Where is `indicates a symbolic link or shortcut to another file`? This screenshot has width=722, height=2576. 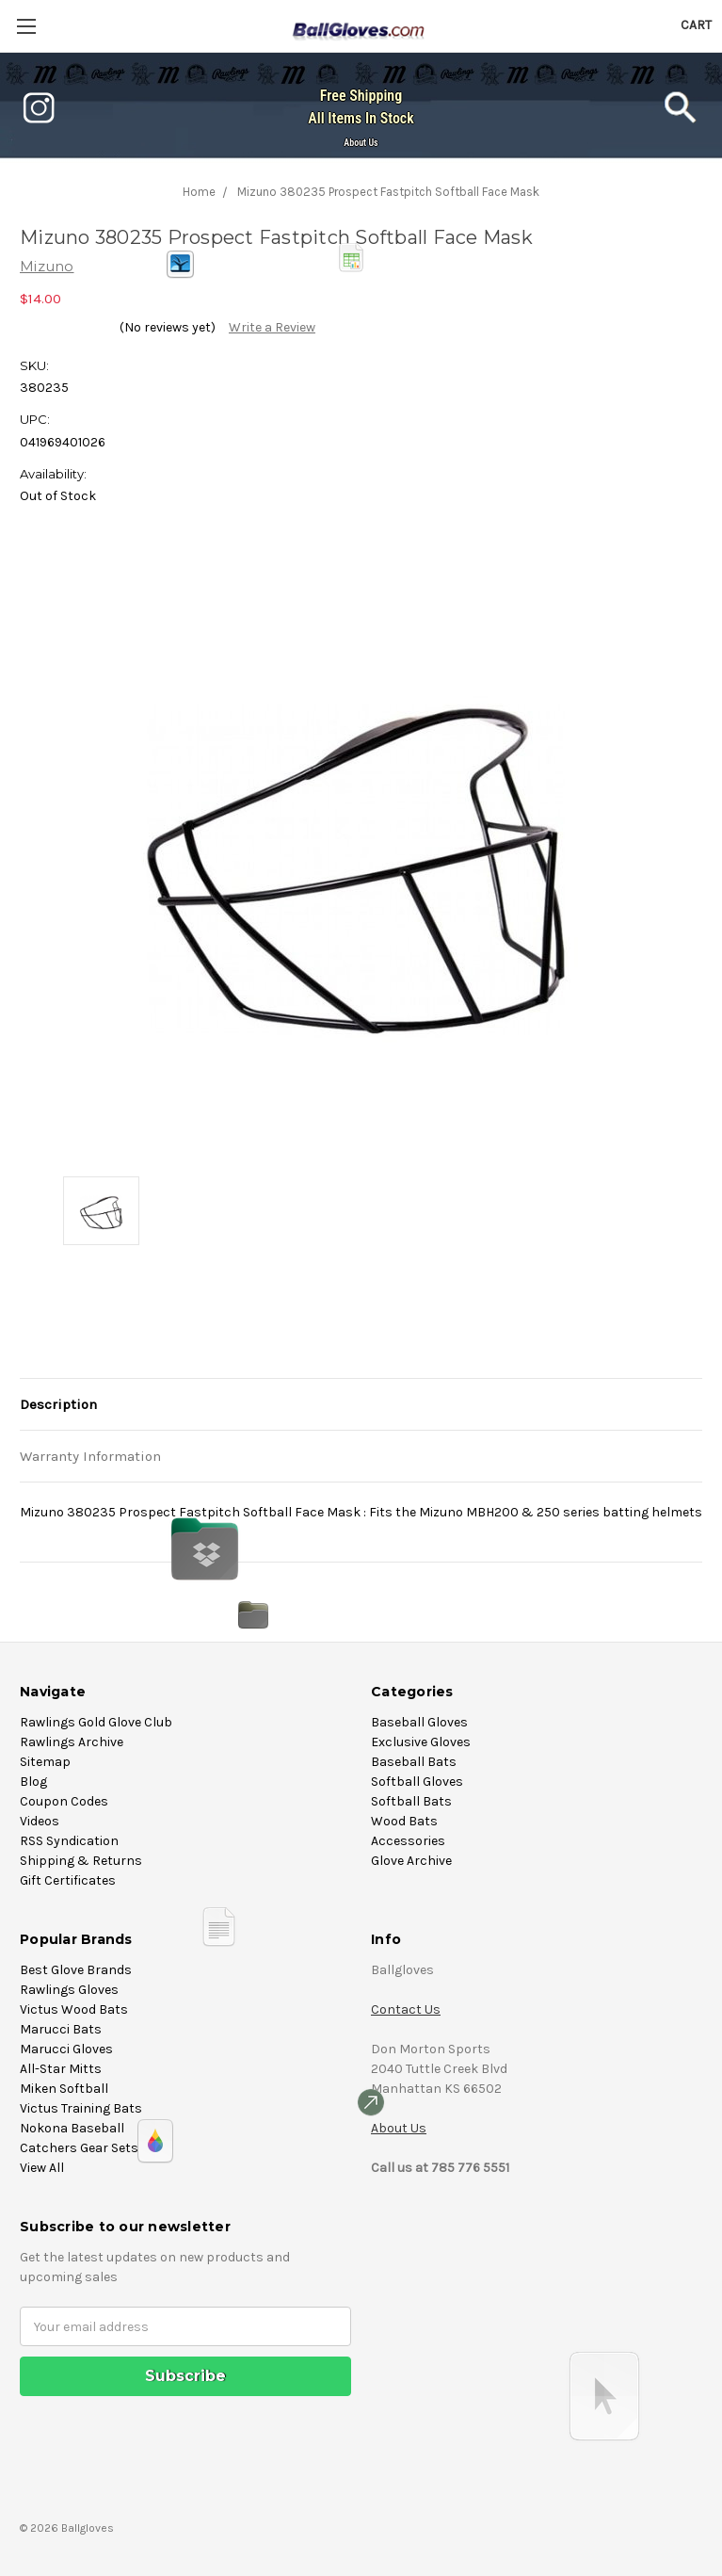 indicates a symbolic link or shortcut to another file is located at coordinates (371, 2102).